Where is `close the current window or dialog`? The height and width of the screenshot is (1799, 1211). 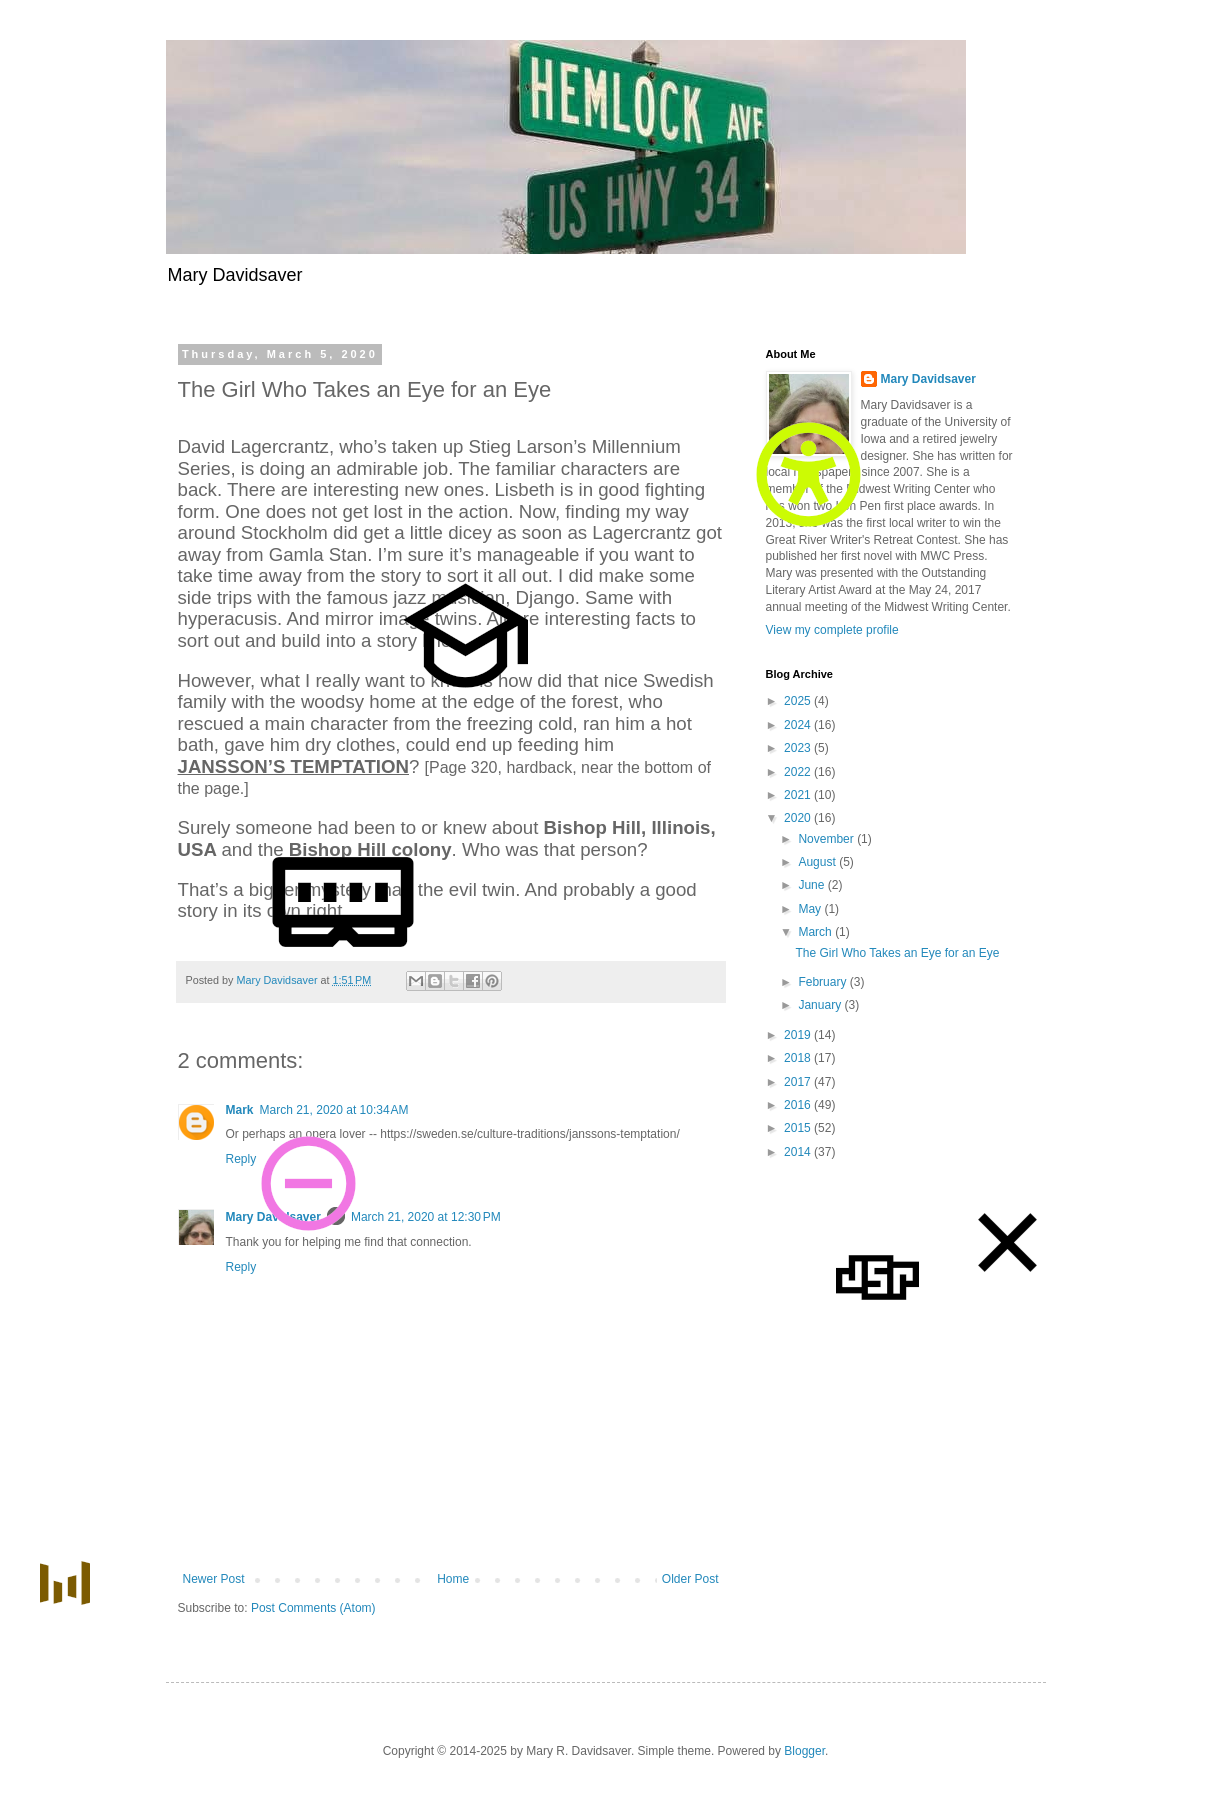
close the current window or dialog is located at coordinates (1007, 1242).